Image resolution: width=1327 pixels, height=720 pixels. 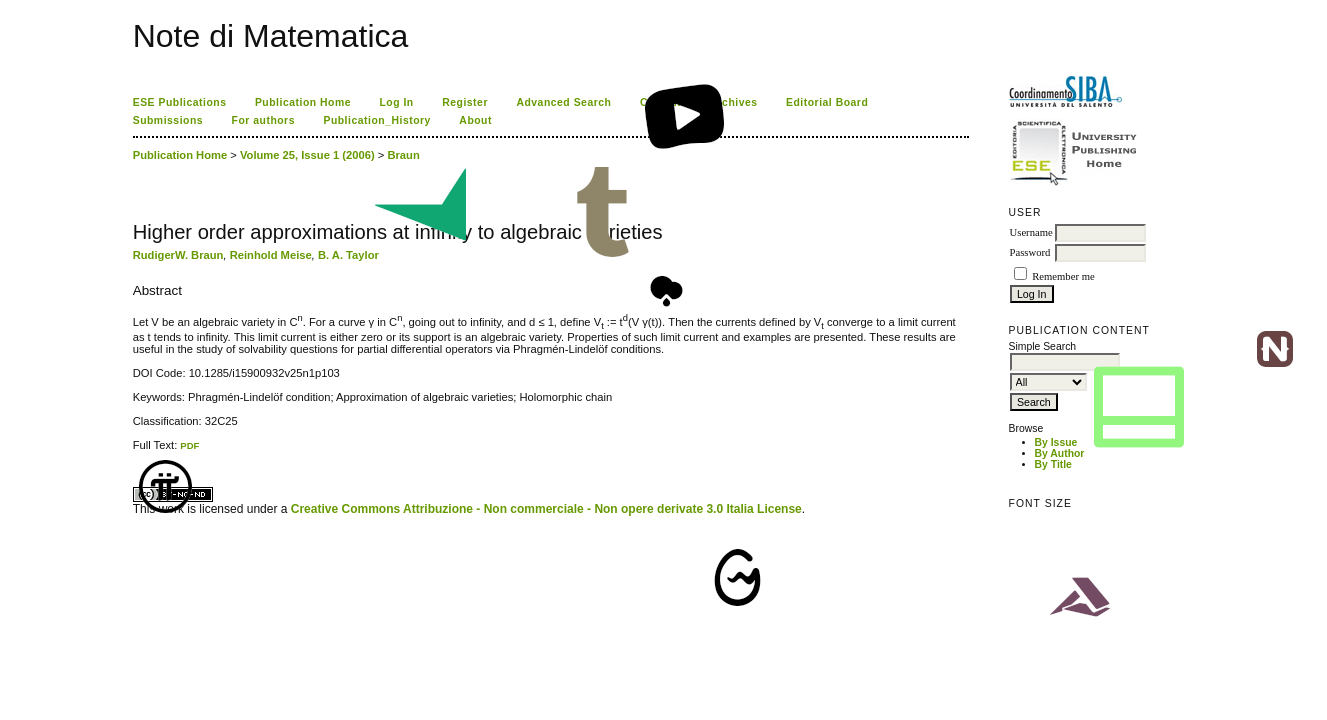 What do you see at coordinates (684, 116) in the screenshot?
I see `open YouTube Kids app` at bounding box center [684, 116].